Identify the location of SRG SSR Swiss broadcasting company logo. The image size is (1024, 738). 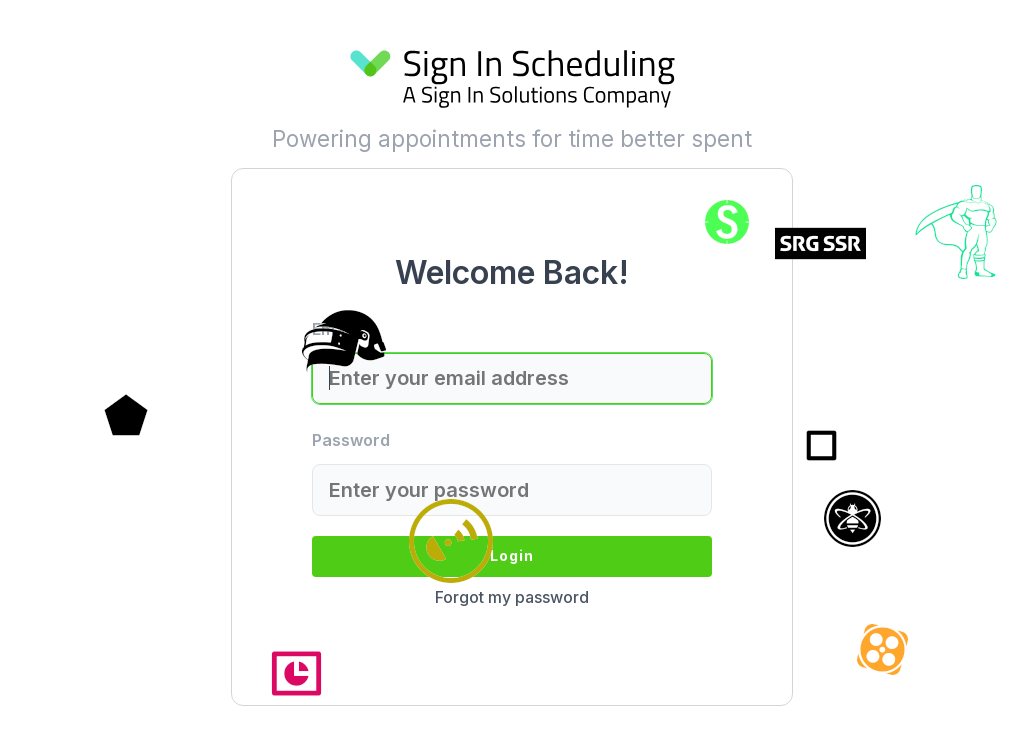
(820, 243).